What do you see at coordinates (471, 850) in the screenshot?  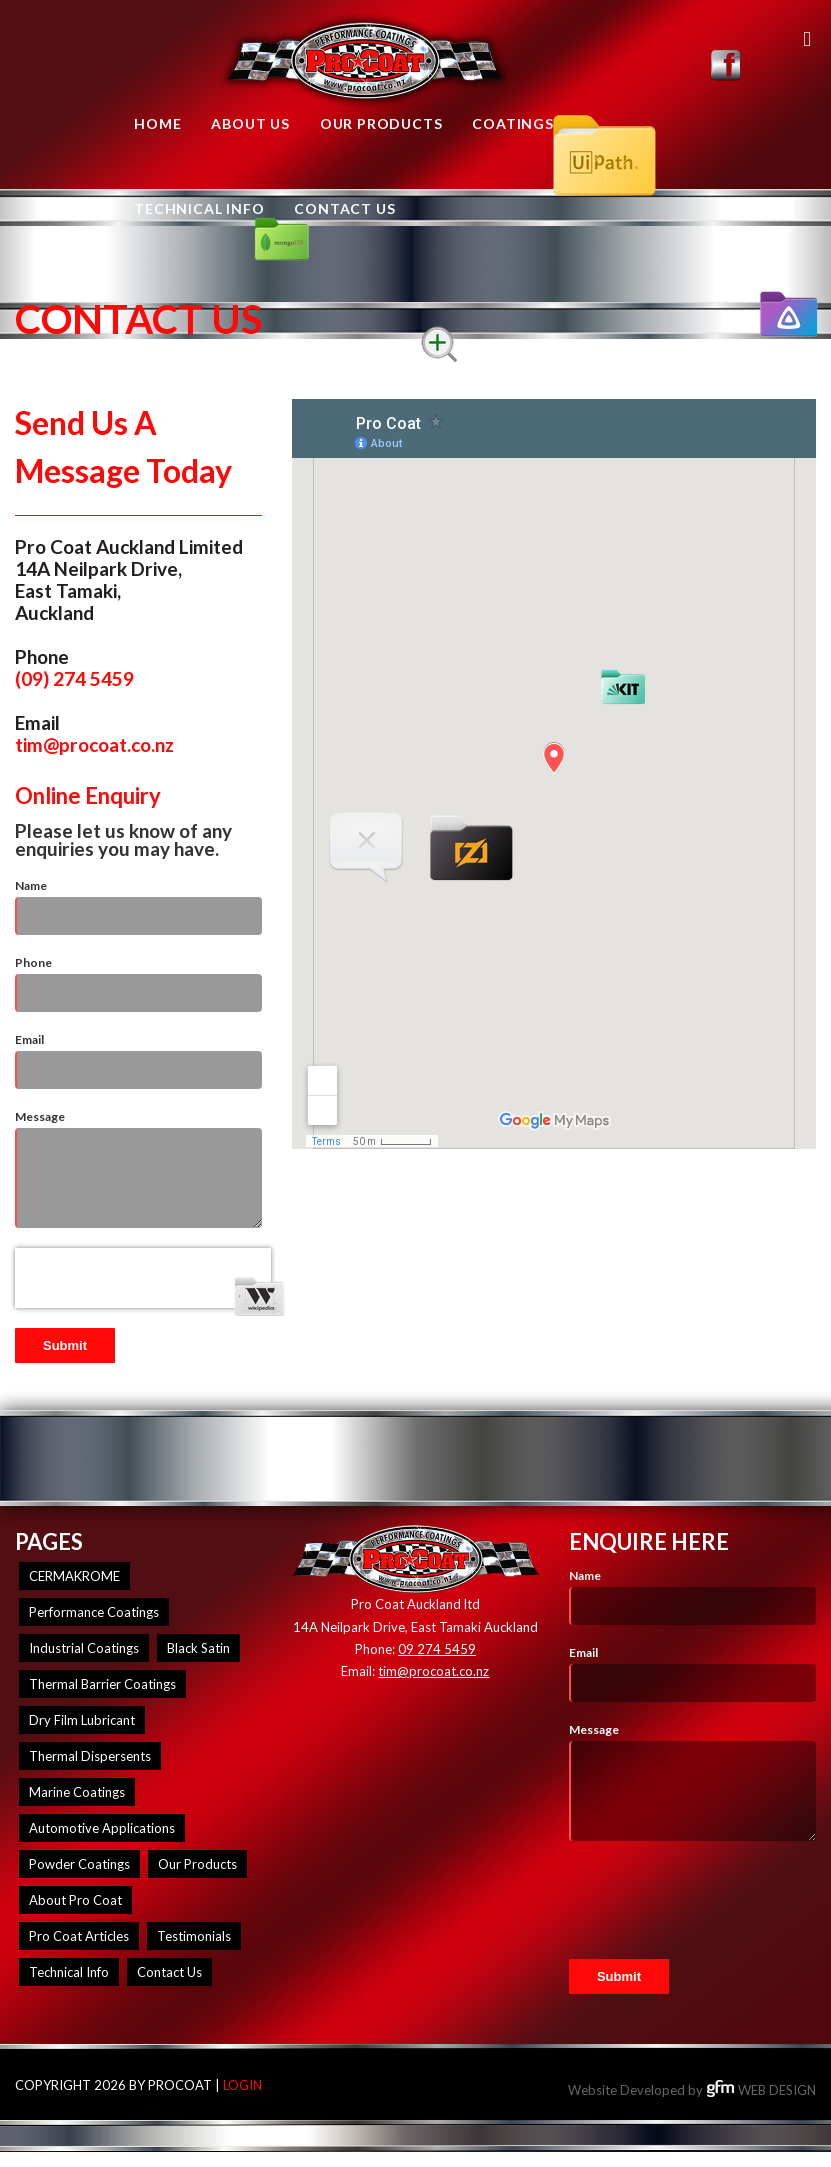 I see `open folder containing zig programming language files` at bounding box center [471, 850].